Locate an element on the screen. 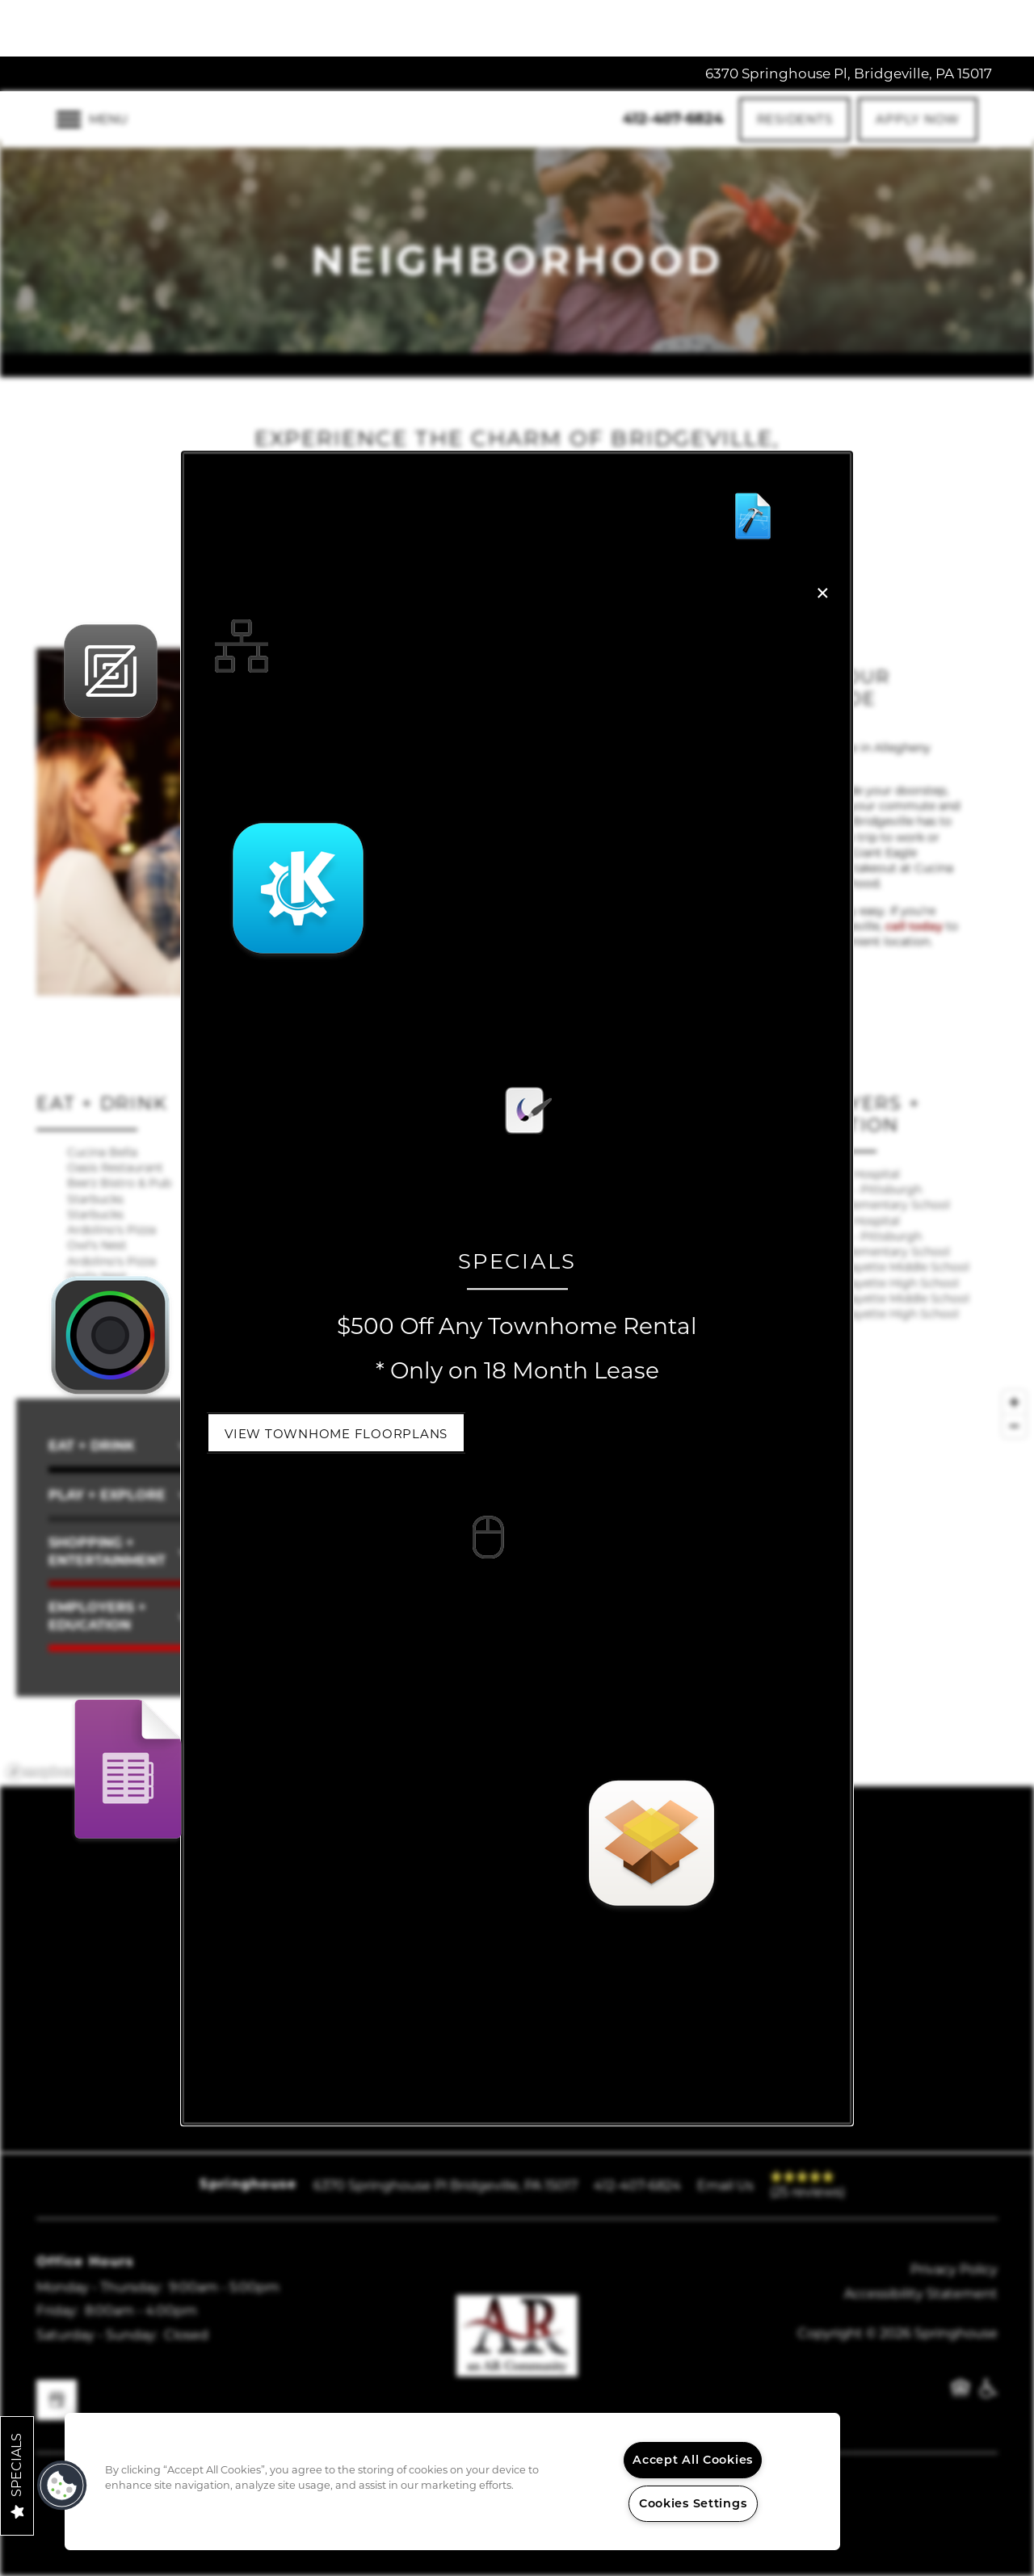  create a new application or software project is located at coordinates (528, 1110).